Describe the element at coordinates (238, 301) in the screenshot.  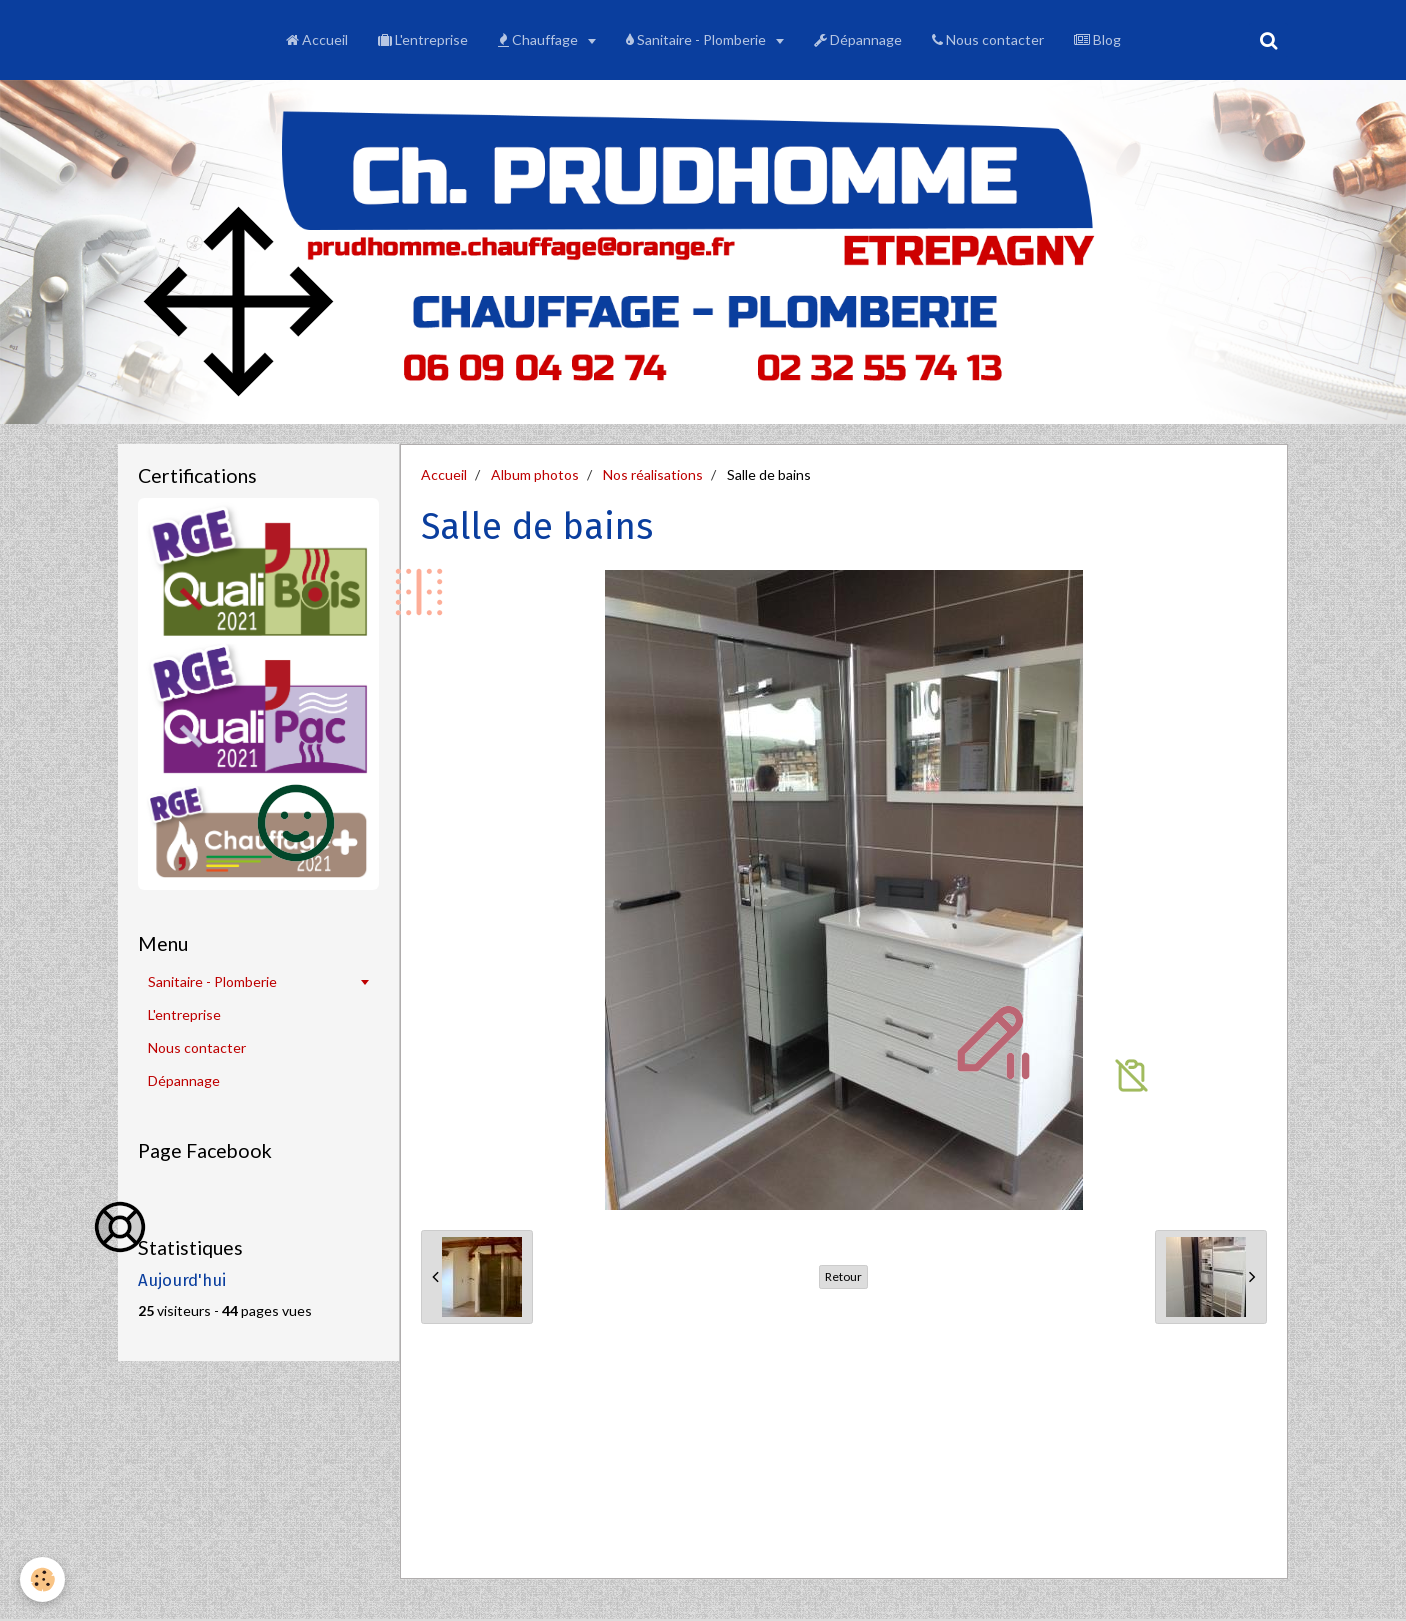
I see `move or reposition an element` at that location.